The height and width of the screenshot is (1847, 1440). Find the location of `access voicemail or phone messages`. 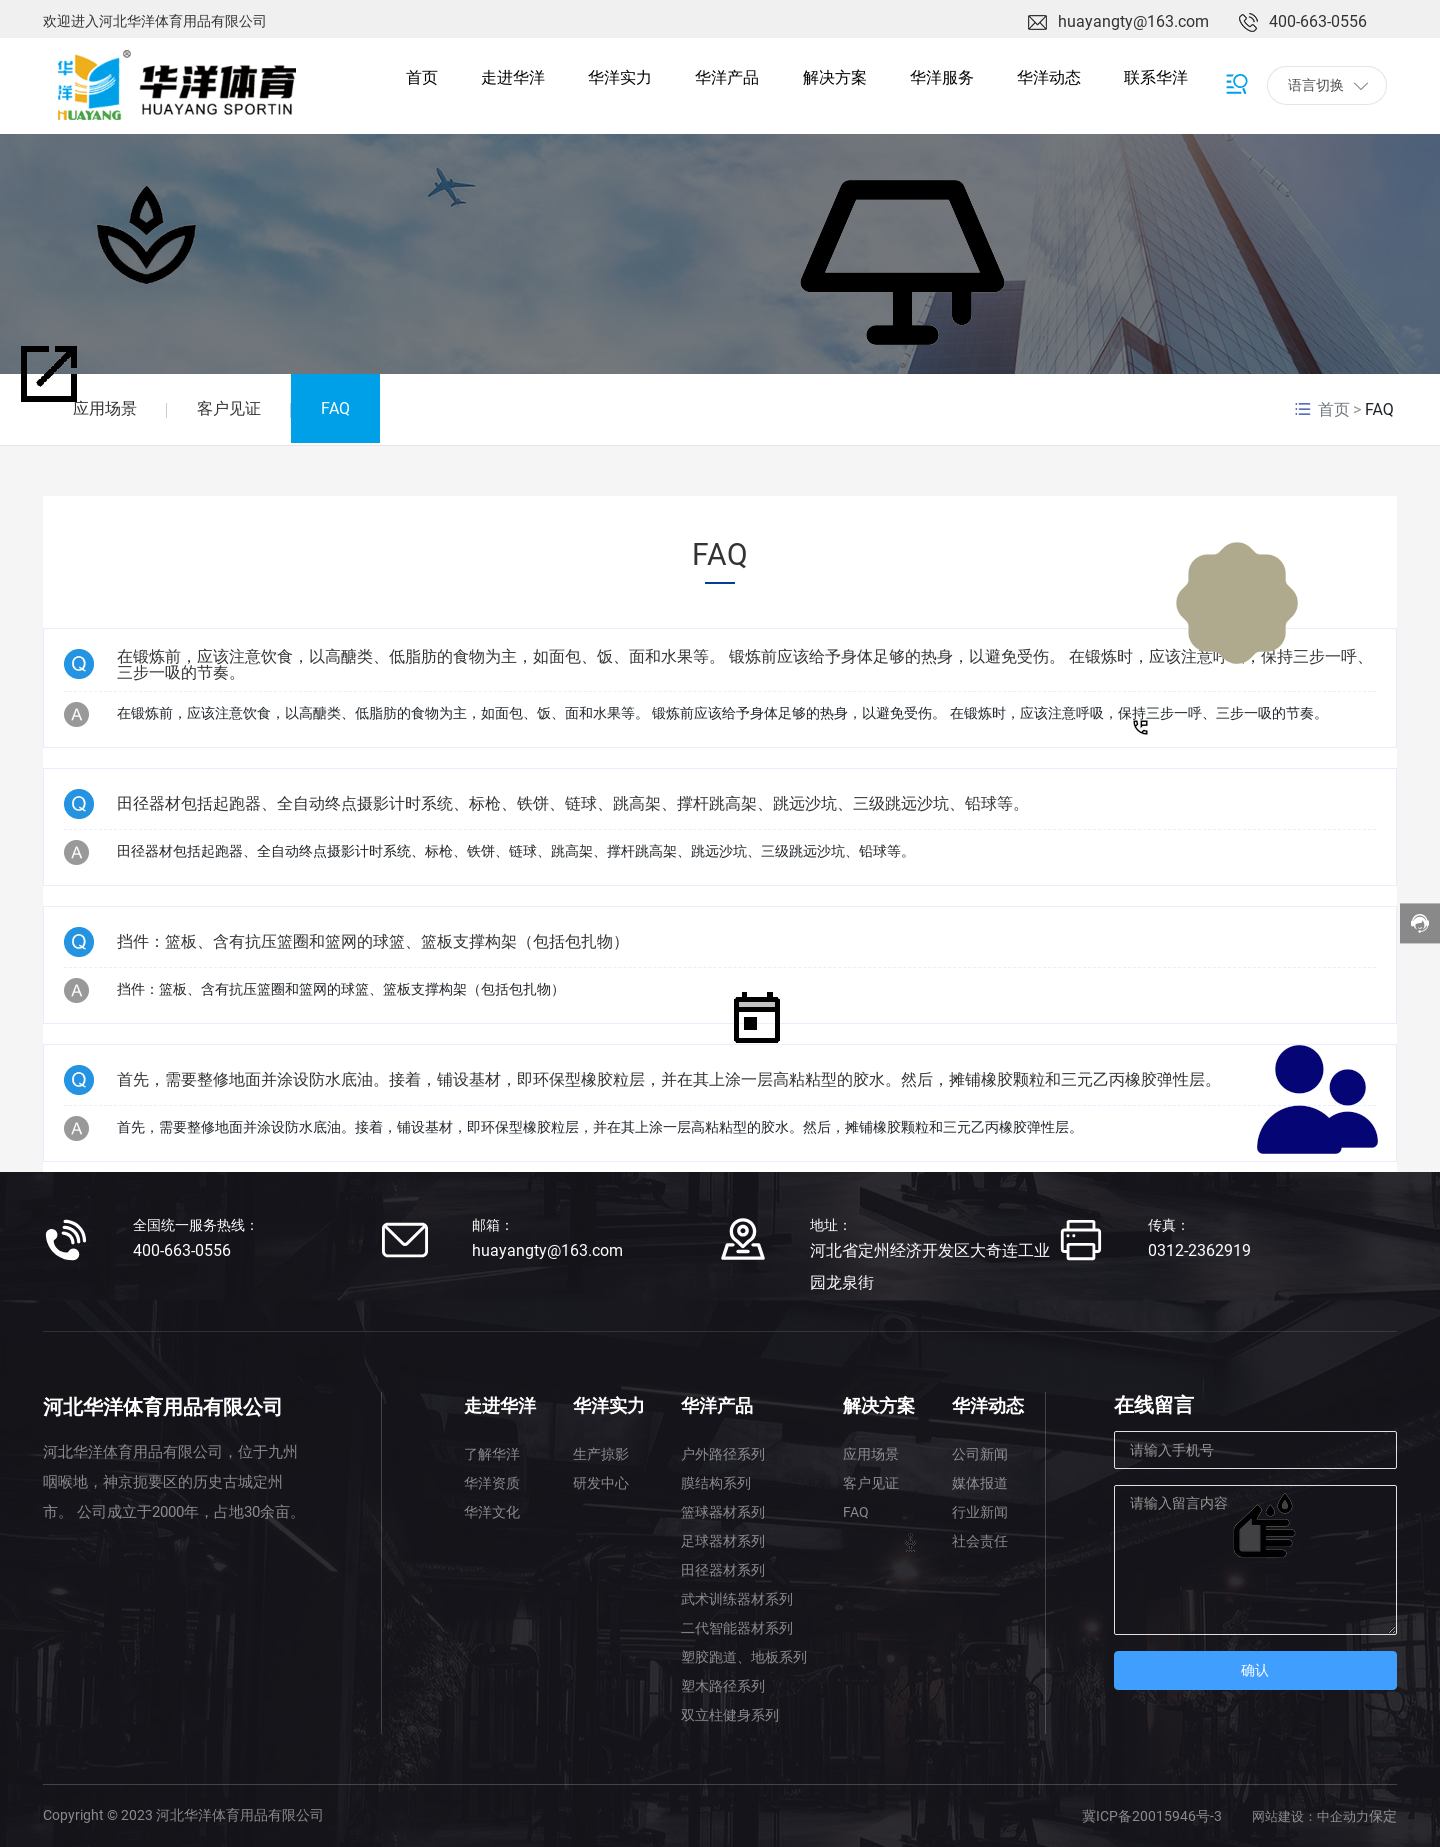

access voicemail or phone messages is located at coordinates (1140, 727).